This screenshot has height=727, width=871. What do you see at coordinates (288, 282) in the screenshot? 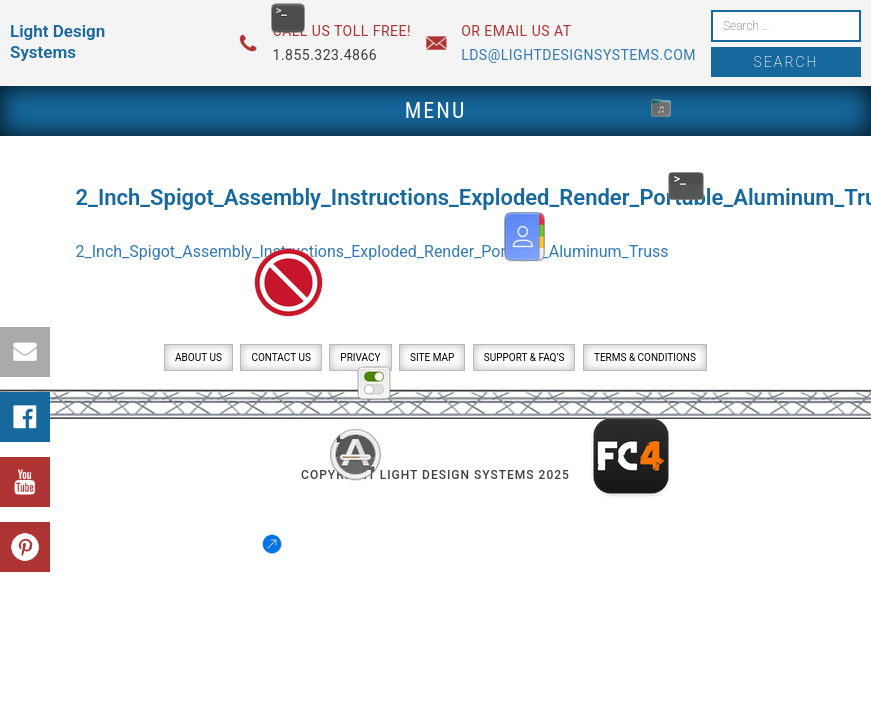
I see `delete or remove selected item` at bounding box center [288, 282].